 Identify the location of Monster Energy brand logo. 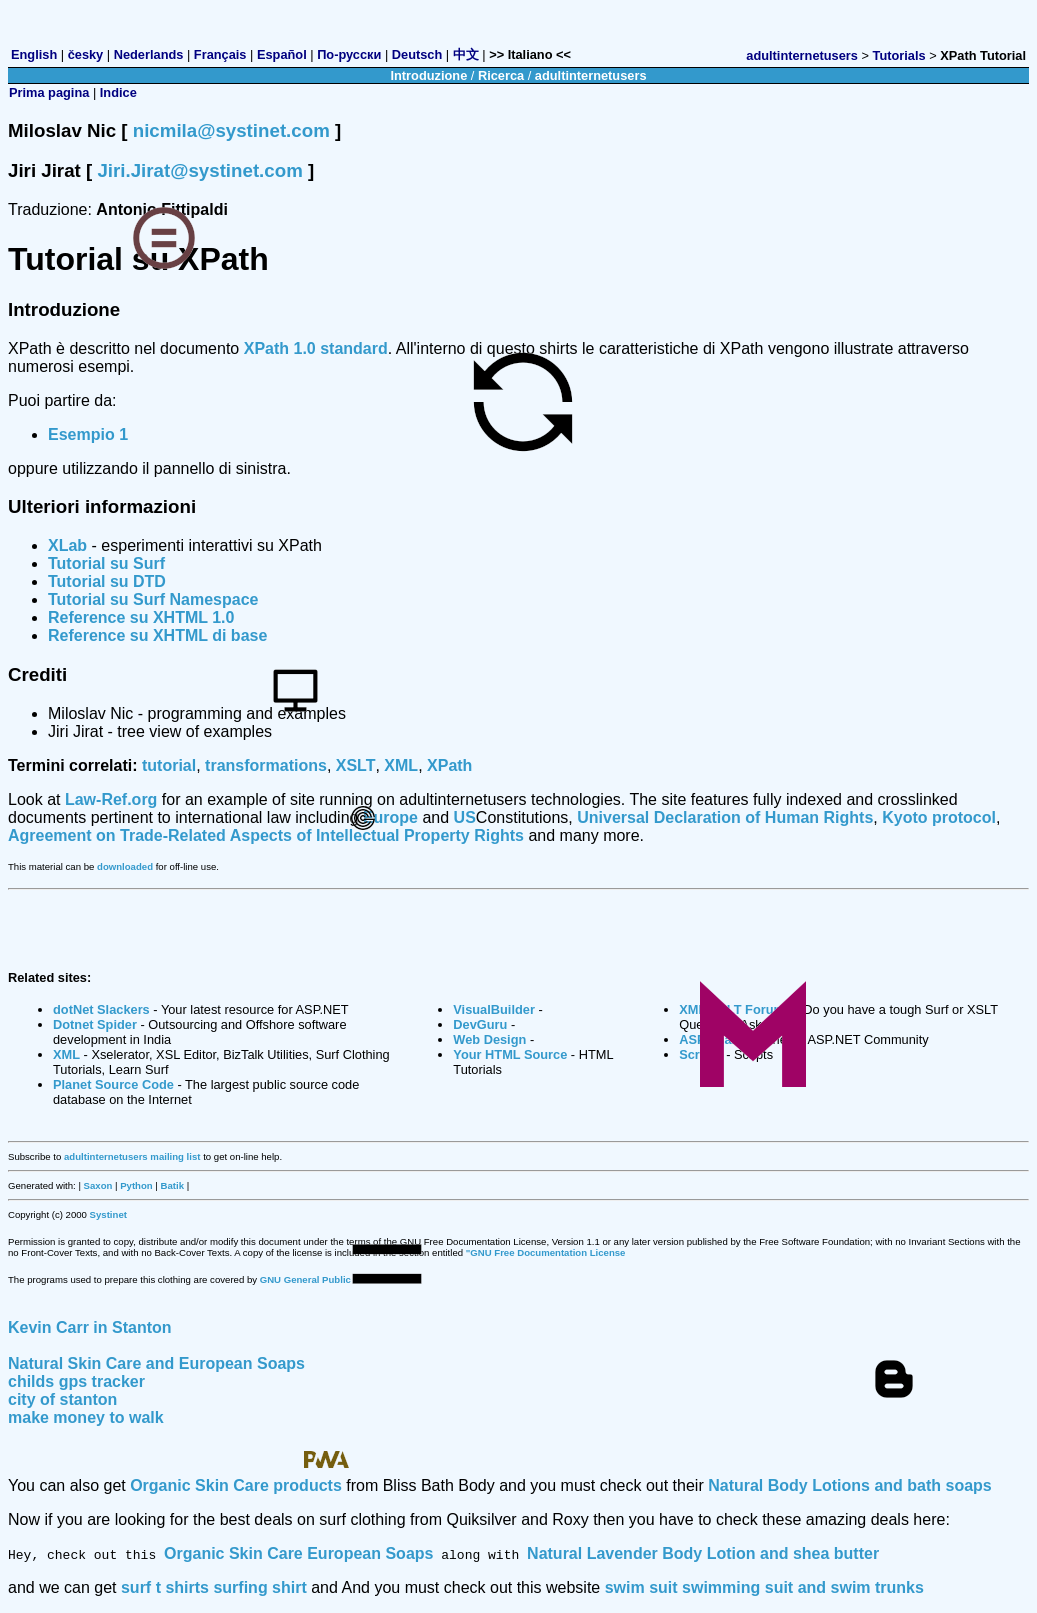
(753, 1034).